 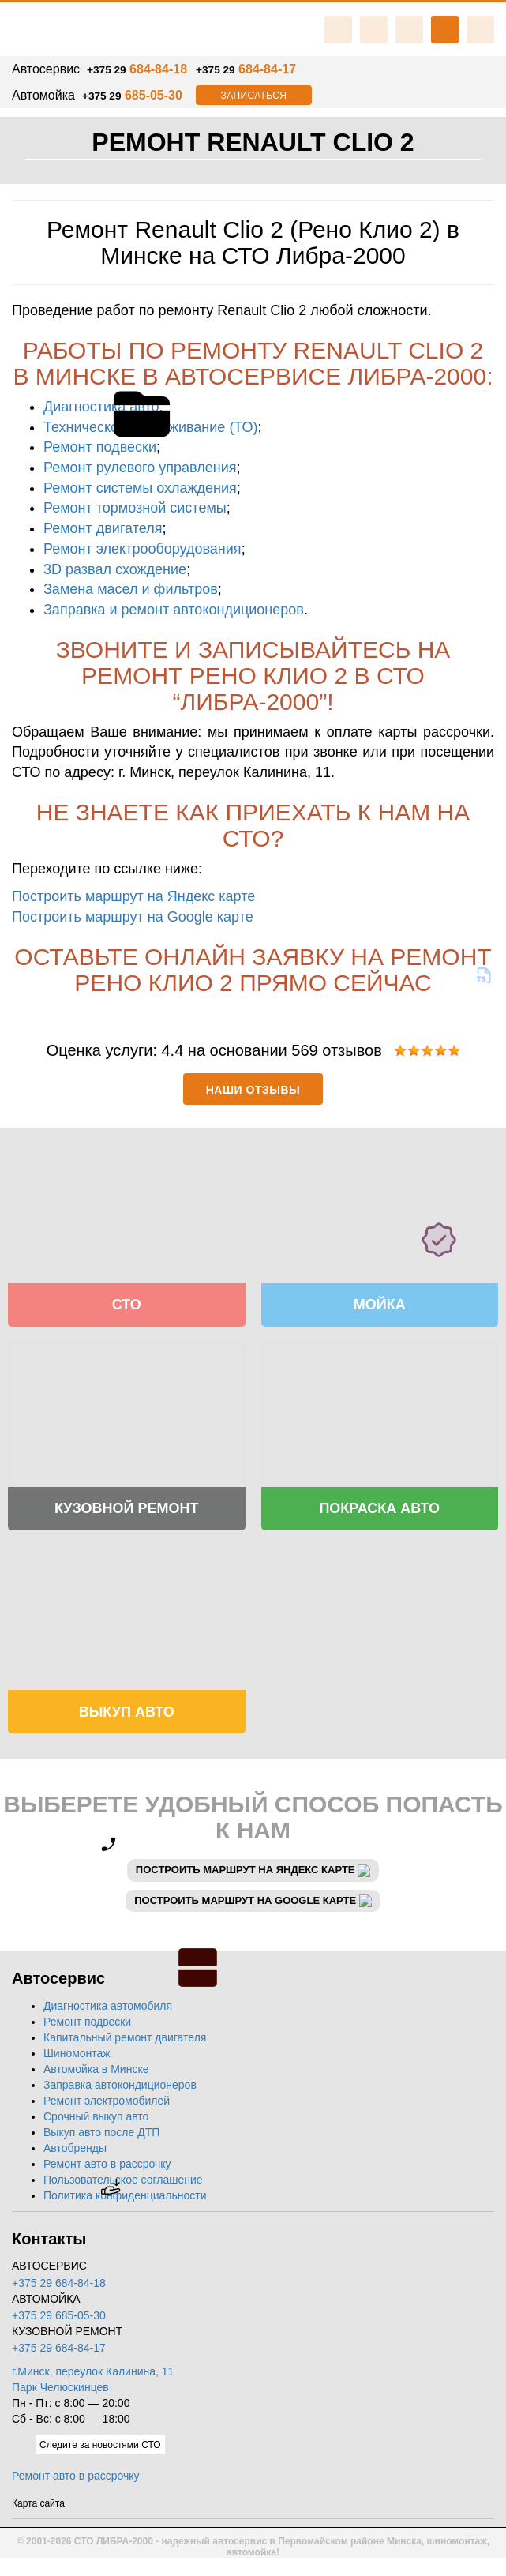 What do you see at coordinates (484, 975) in the screenshot?
I see `a TypeScript file` at bounding box center [484, 975].